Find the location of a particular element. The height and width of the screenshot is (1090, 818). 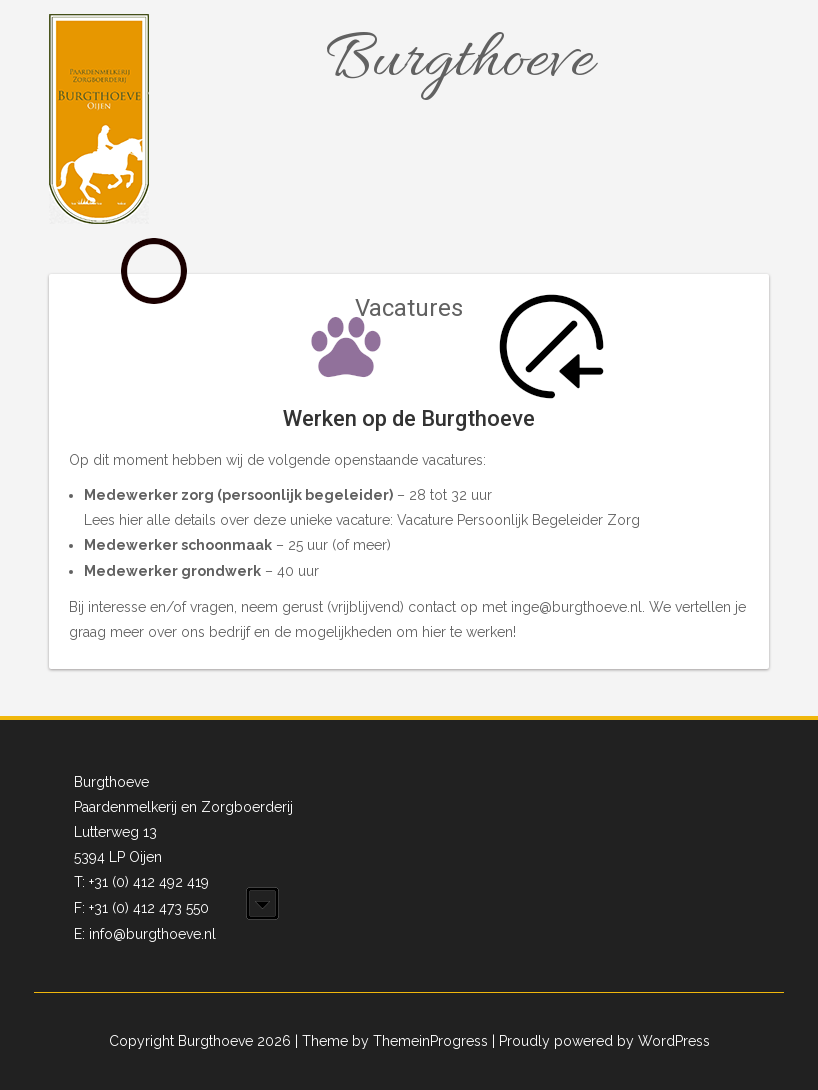

indicates a tracked issue was closed as not planned is located at coordinates (551, 346).